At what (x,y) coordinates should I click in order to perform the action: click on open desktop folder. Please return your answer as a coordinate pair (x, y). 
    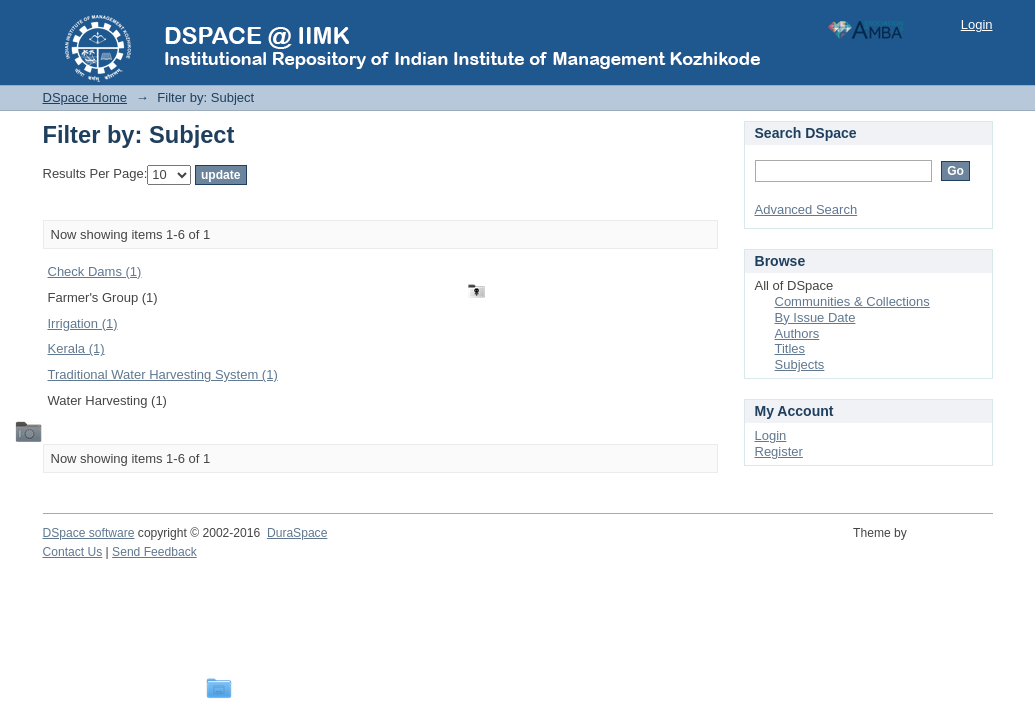
    Looking at the image, I should click on (219, 688).